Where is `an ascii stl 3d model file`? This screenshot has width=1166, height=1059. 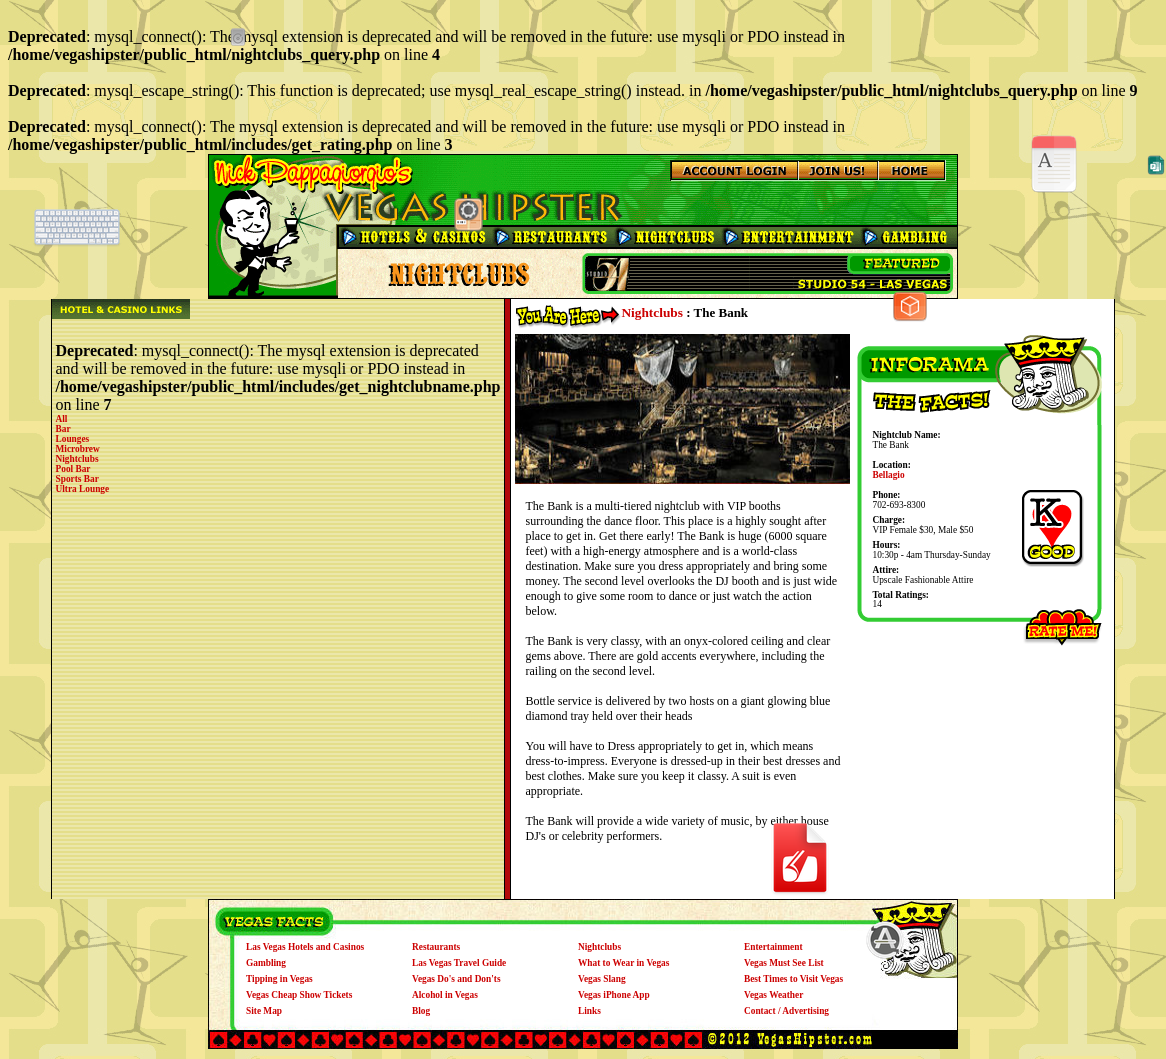
an ascii stl 3d model file is located at coordinates (910, 305).